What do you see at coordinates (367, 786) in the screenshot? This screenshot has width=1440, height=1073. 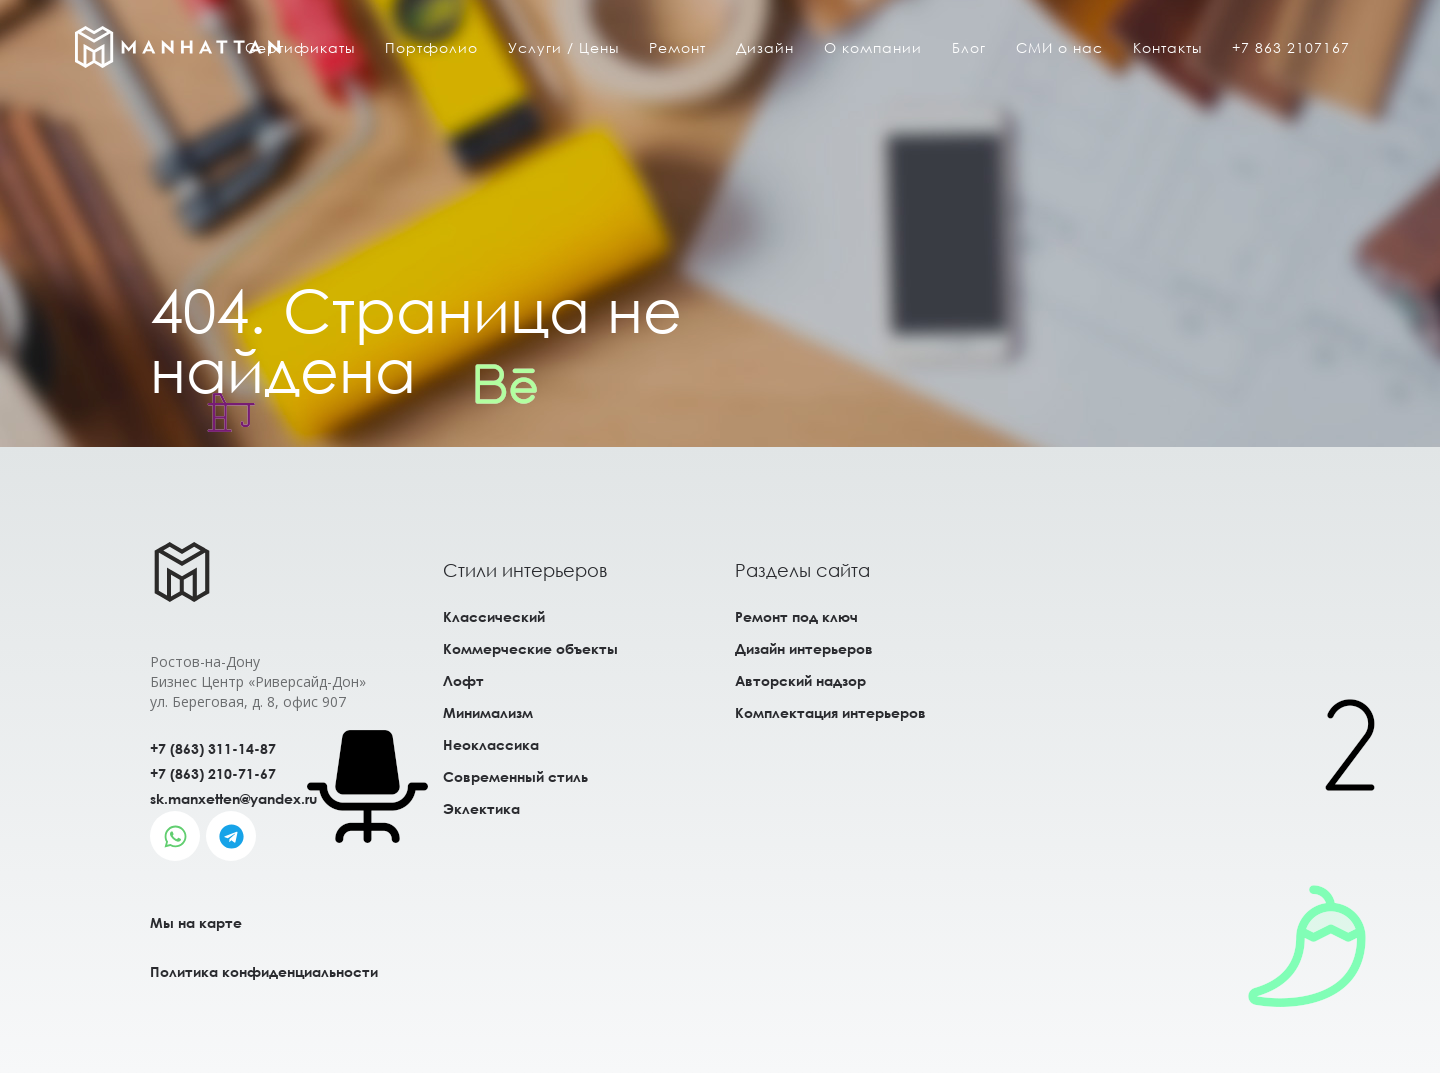 I see `workspace or office settings` at bounding box center [367, 786].